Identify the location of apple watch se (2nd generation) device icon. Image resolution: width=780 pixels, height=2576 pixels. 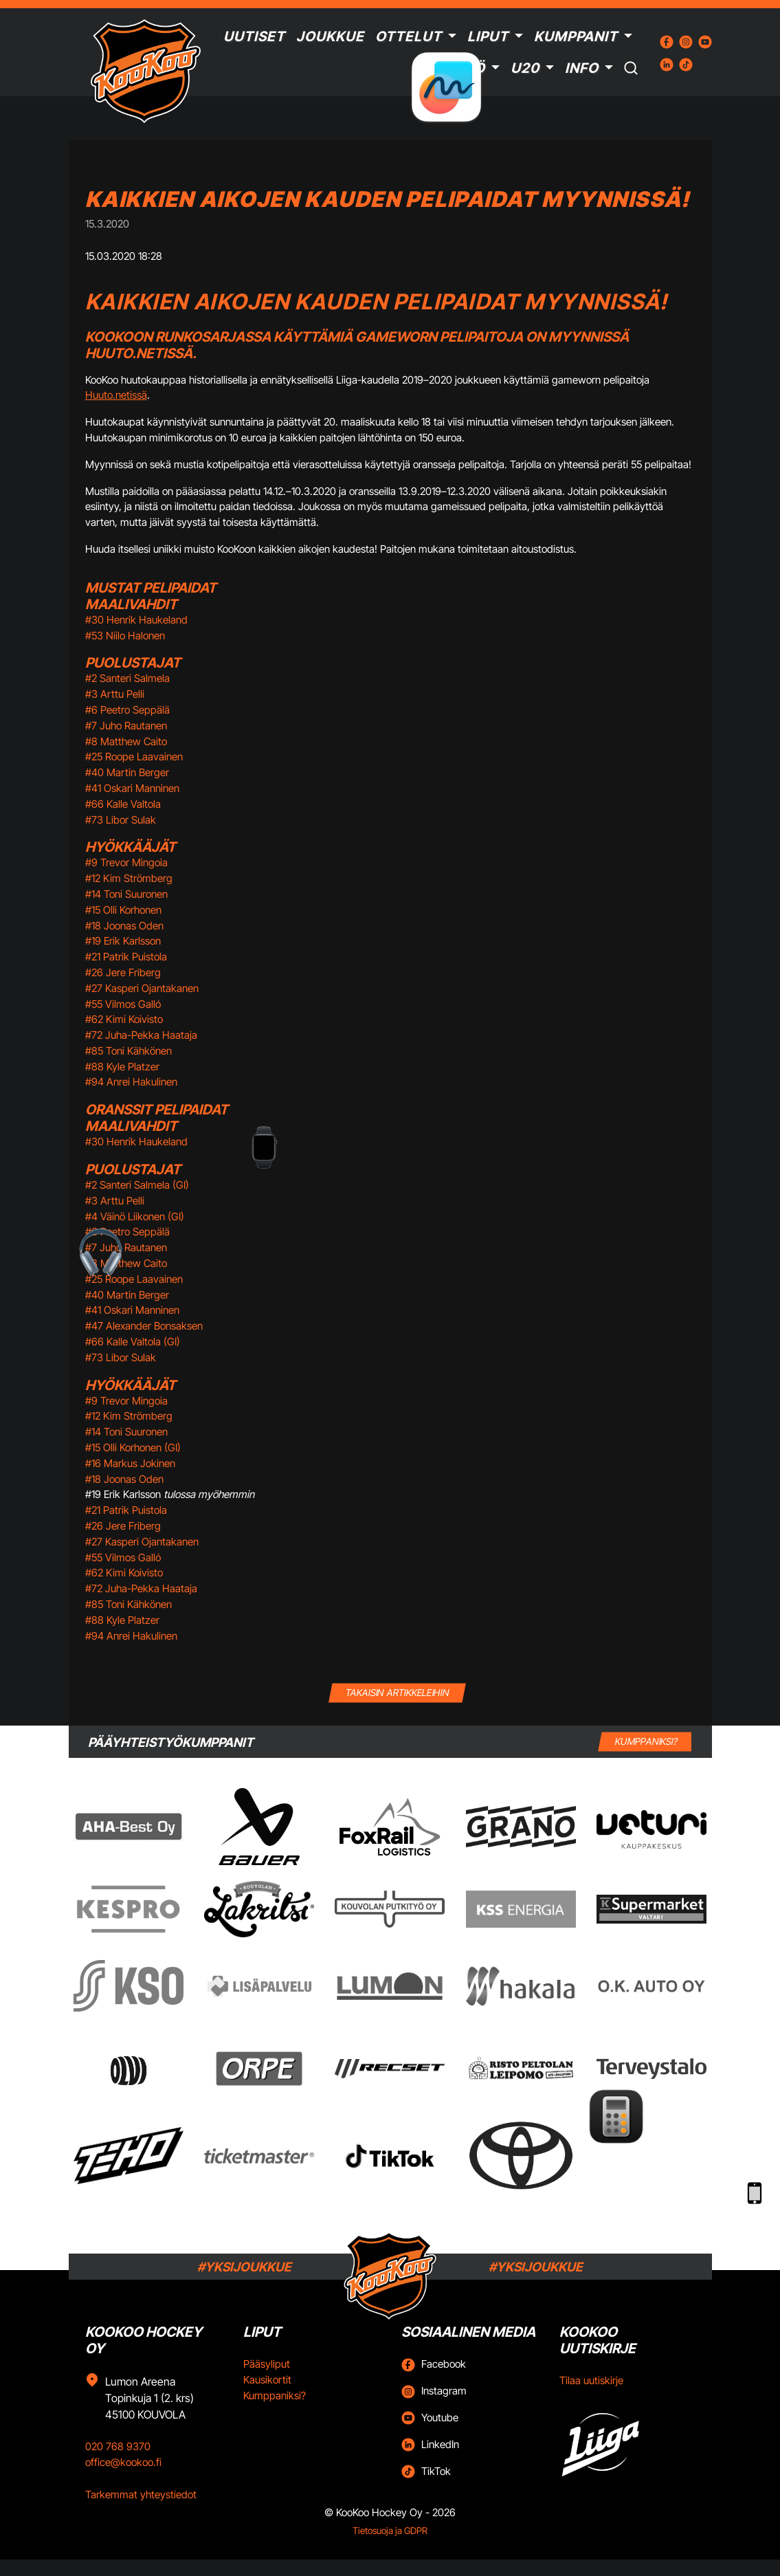
(264, 1147).